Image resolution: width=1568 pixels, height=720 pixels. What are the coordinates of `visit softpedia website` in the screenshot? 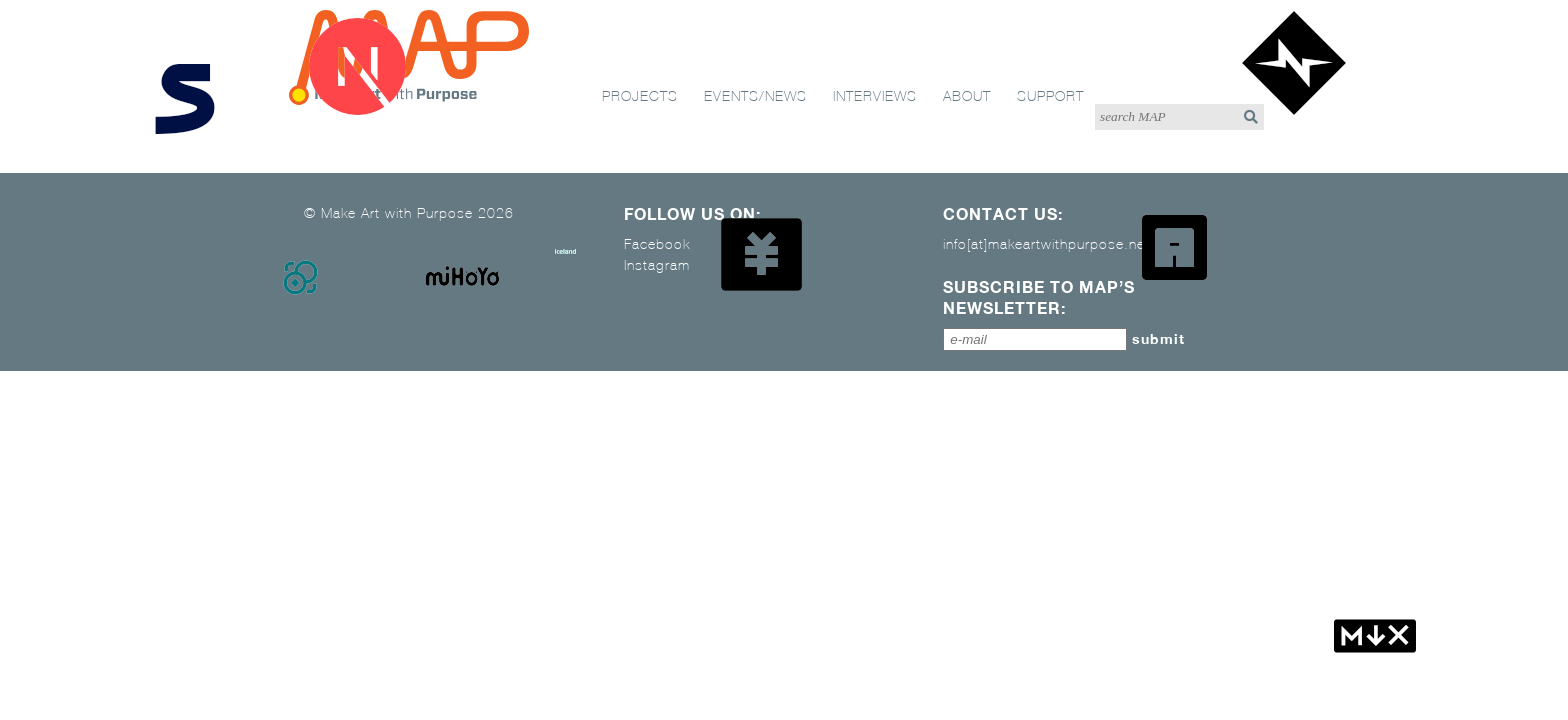 It's located at (185, 99).